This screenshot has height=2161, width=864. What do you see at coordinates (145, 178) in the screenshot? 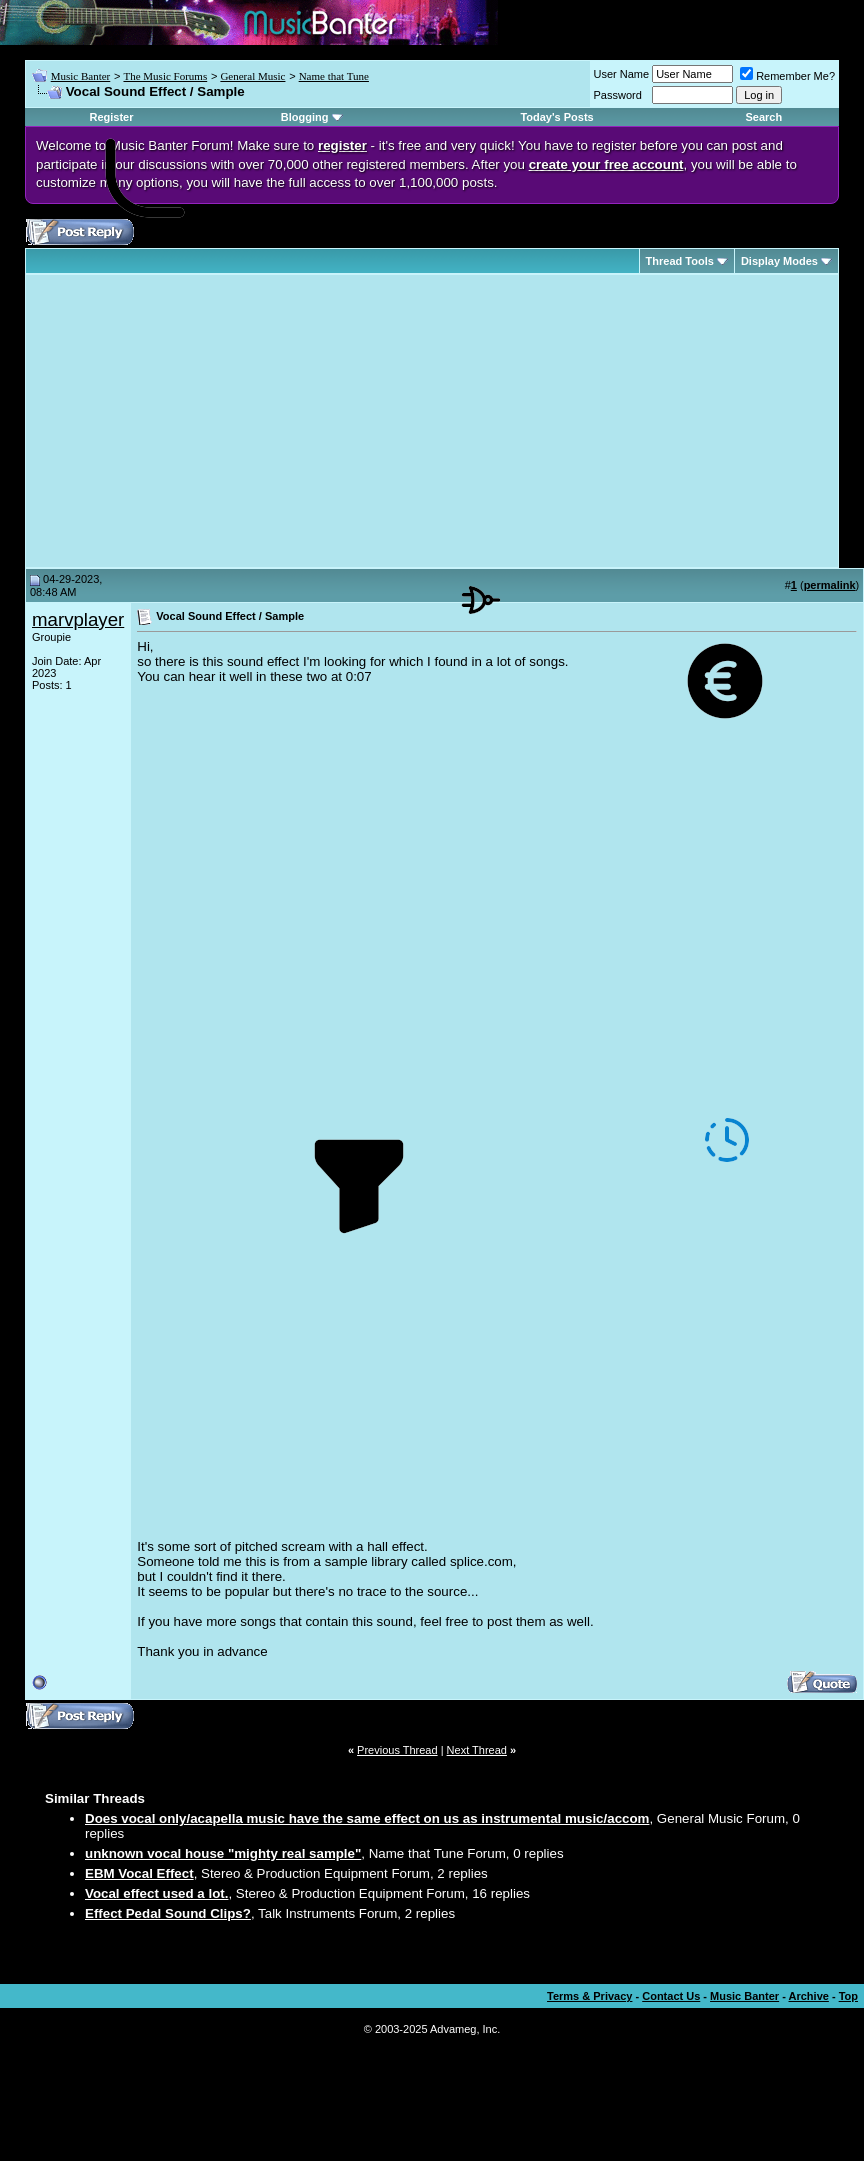
I see `adjust bottom-left corner radius` at bounding box center [145, 178].